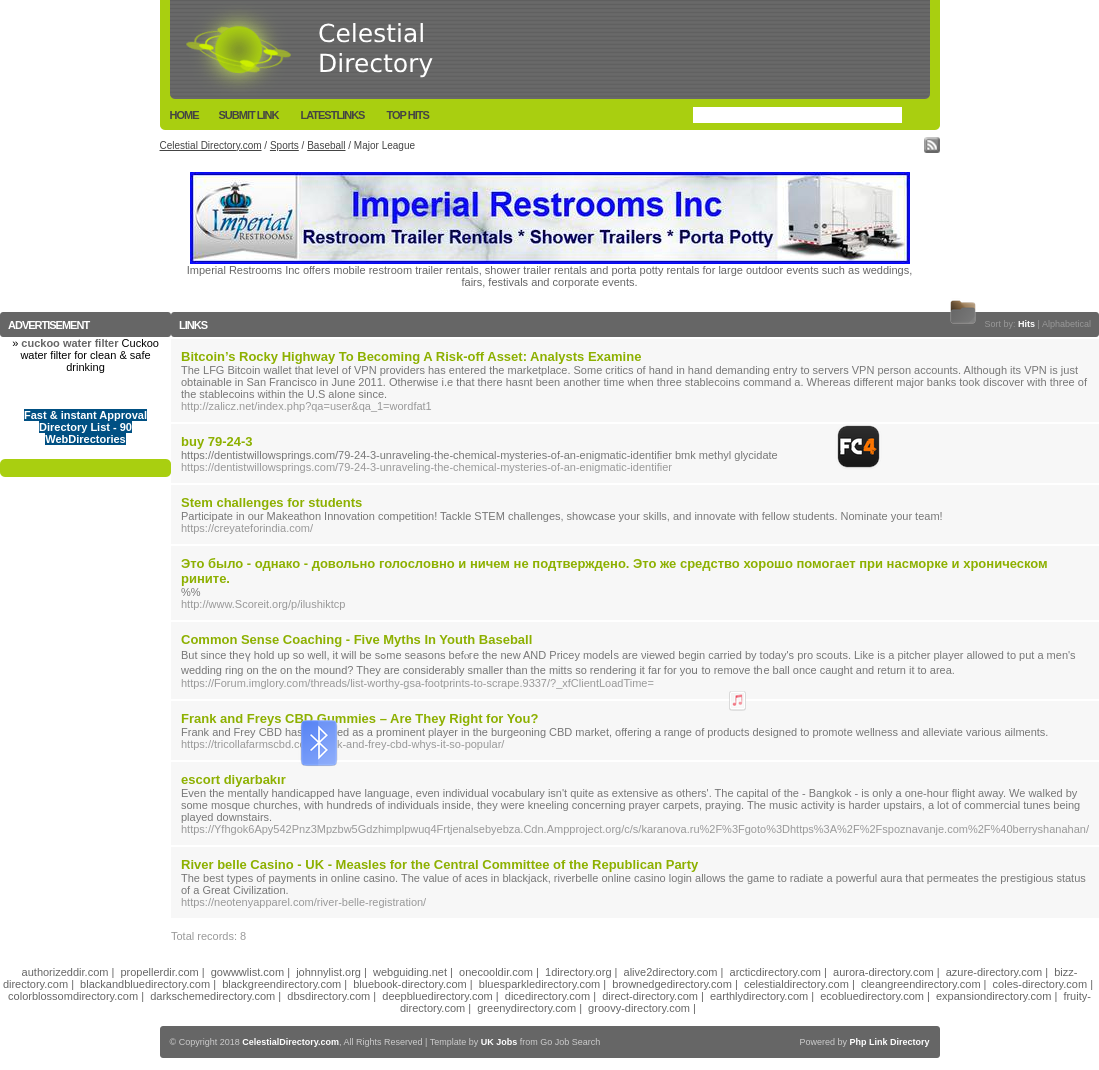  Describe the element at coordinates (319, 743) in the screenshot. I see `open bluetooth settings` at that location.